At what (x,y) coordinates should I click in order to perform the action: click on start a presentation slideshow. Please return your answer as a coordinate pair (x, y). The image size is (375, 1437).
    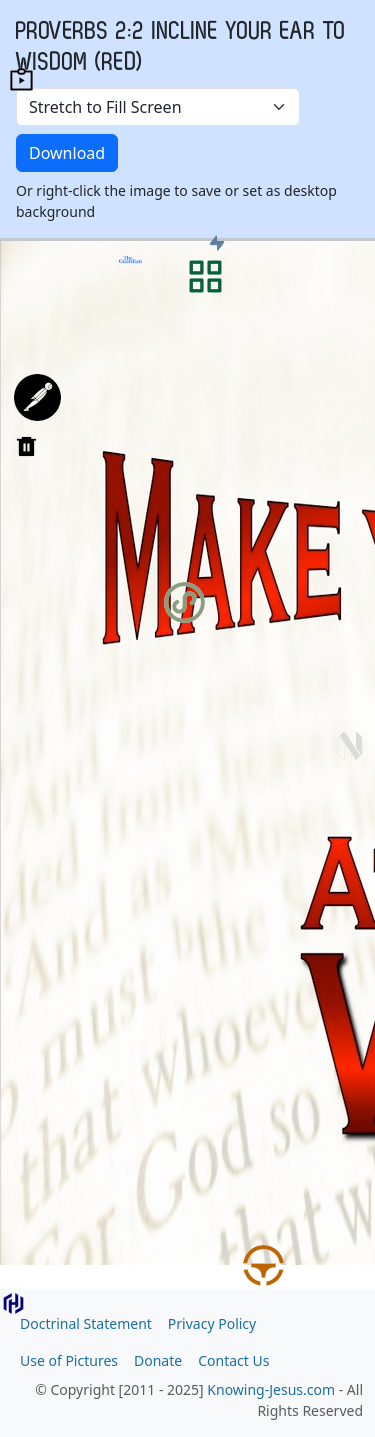
    Looking at the image, I should click on (21, 80).